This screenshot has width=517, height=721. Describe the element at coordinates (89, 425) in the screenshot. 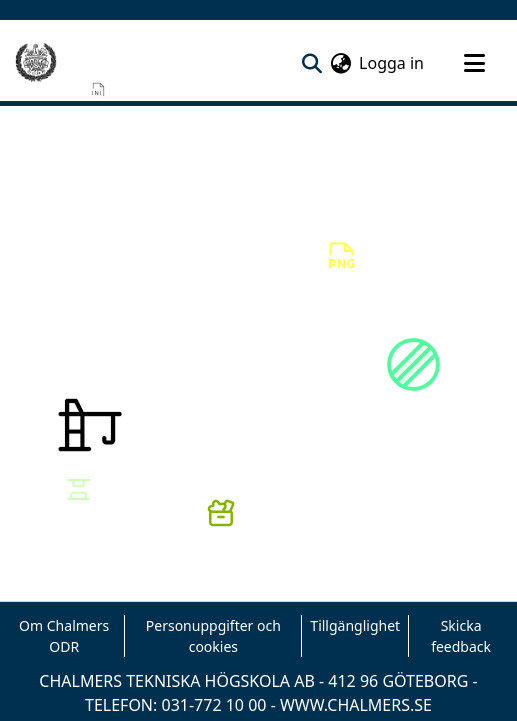

I see `construction or building in progress` at that location.